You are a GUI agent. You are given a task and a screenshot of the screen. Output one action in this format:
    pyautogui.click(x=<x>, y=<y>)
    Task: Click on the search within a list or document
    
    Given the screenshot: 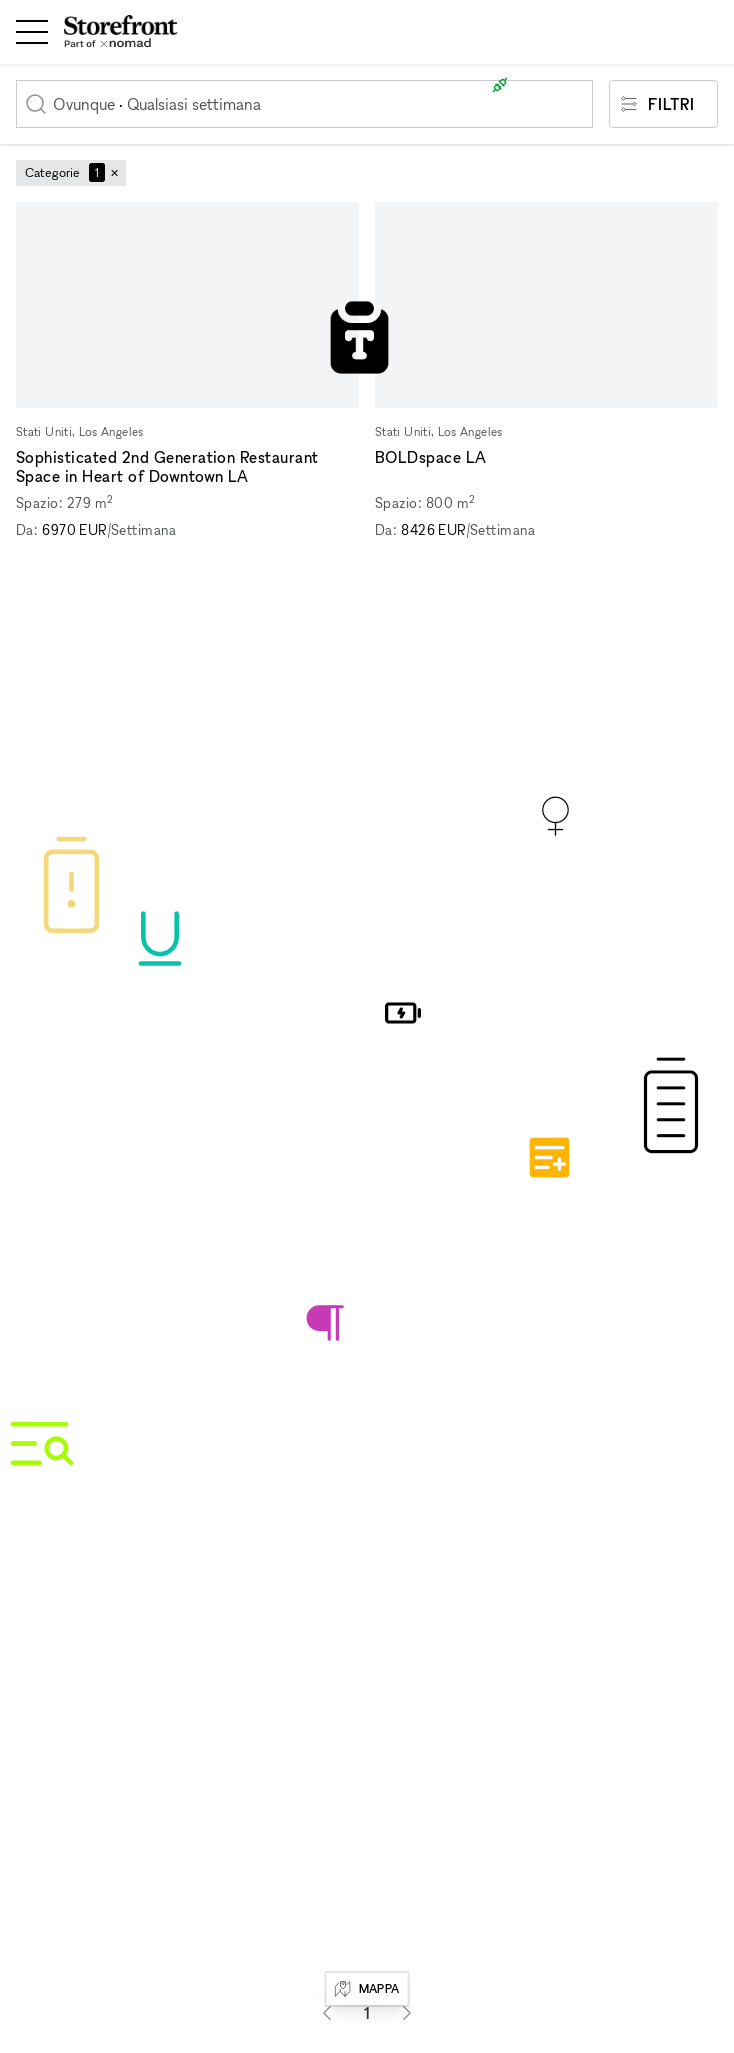 What is the action you would take?
    pyautogui.click(x=39, y=1443)
    